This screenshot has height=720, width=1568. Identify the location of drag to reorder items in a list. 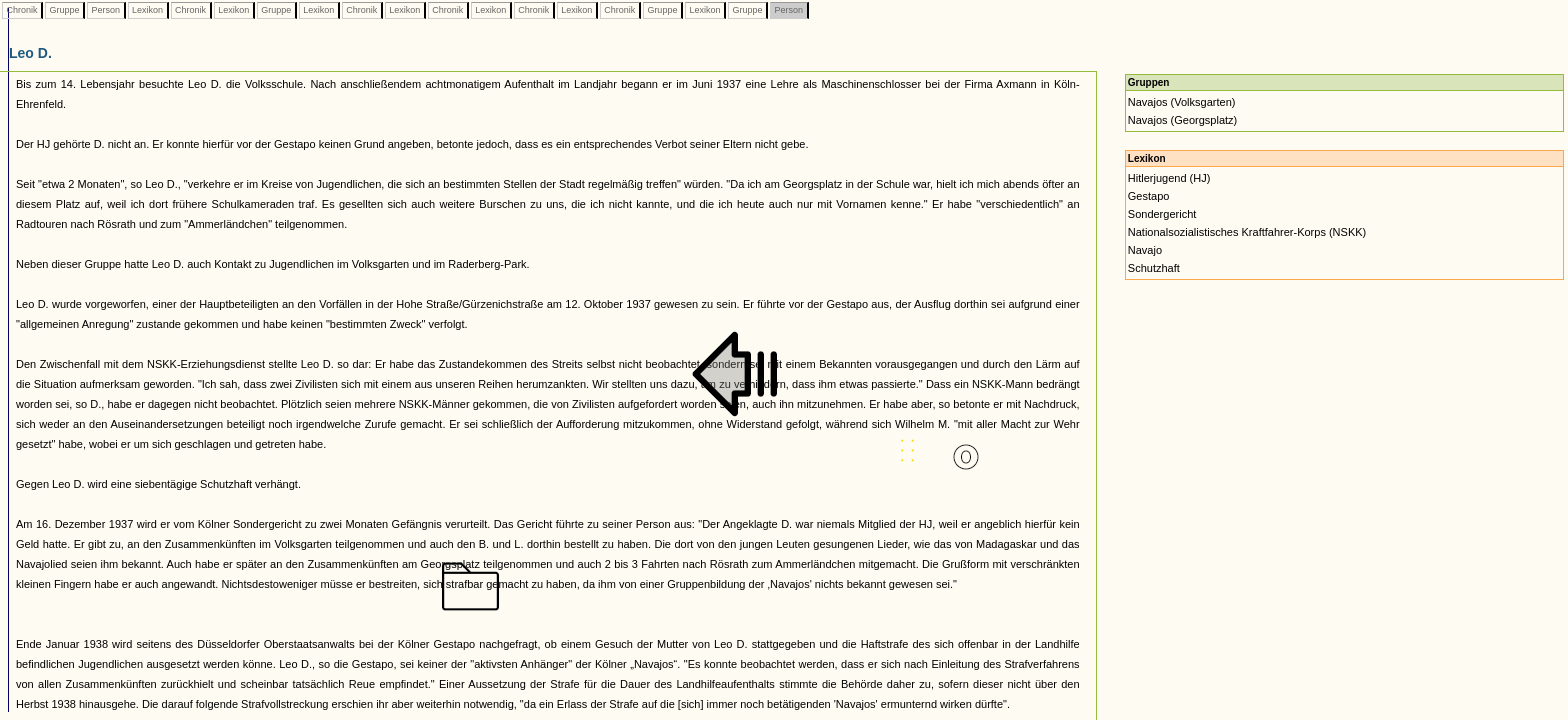
(907, 450).